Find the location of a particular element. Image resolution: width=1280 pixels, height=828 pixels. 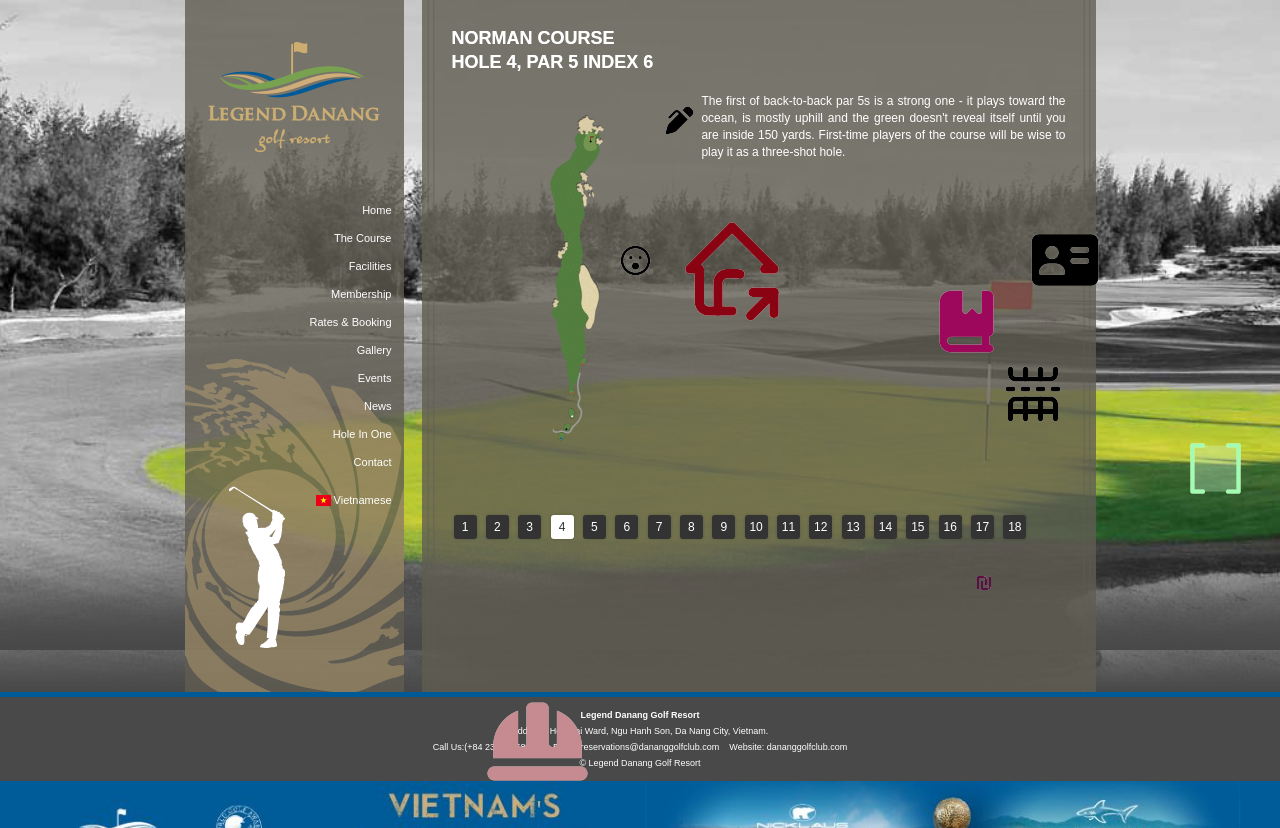

edit or modify content is located at coordinates (679, 120).